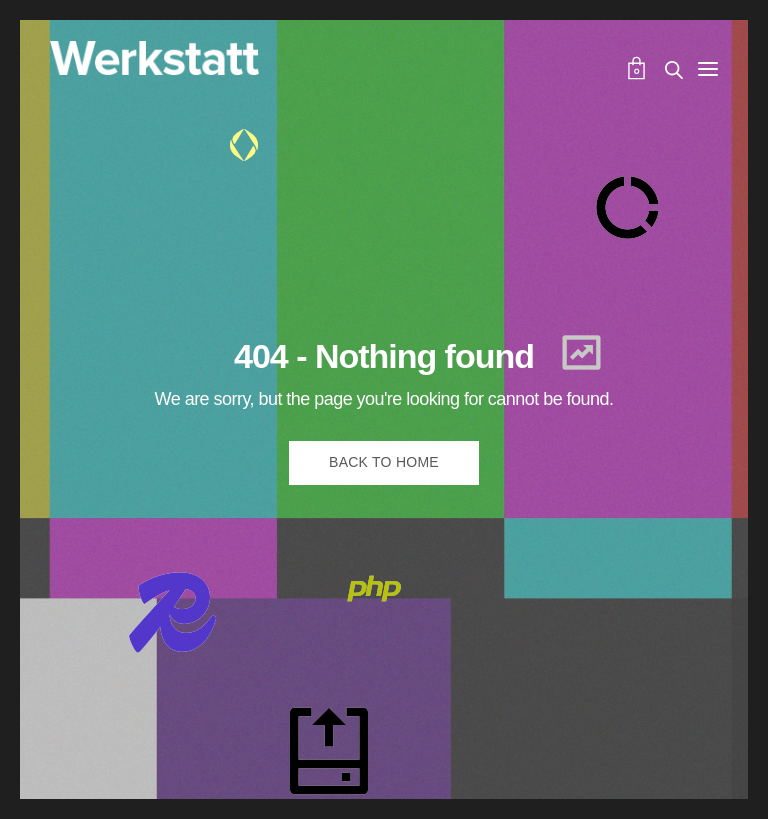  Describe the element at coordinates (329, 751) in the screenshot. I see `uninstall an application` at that location.